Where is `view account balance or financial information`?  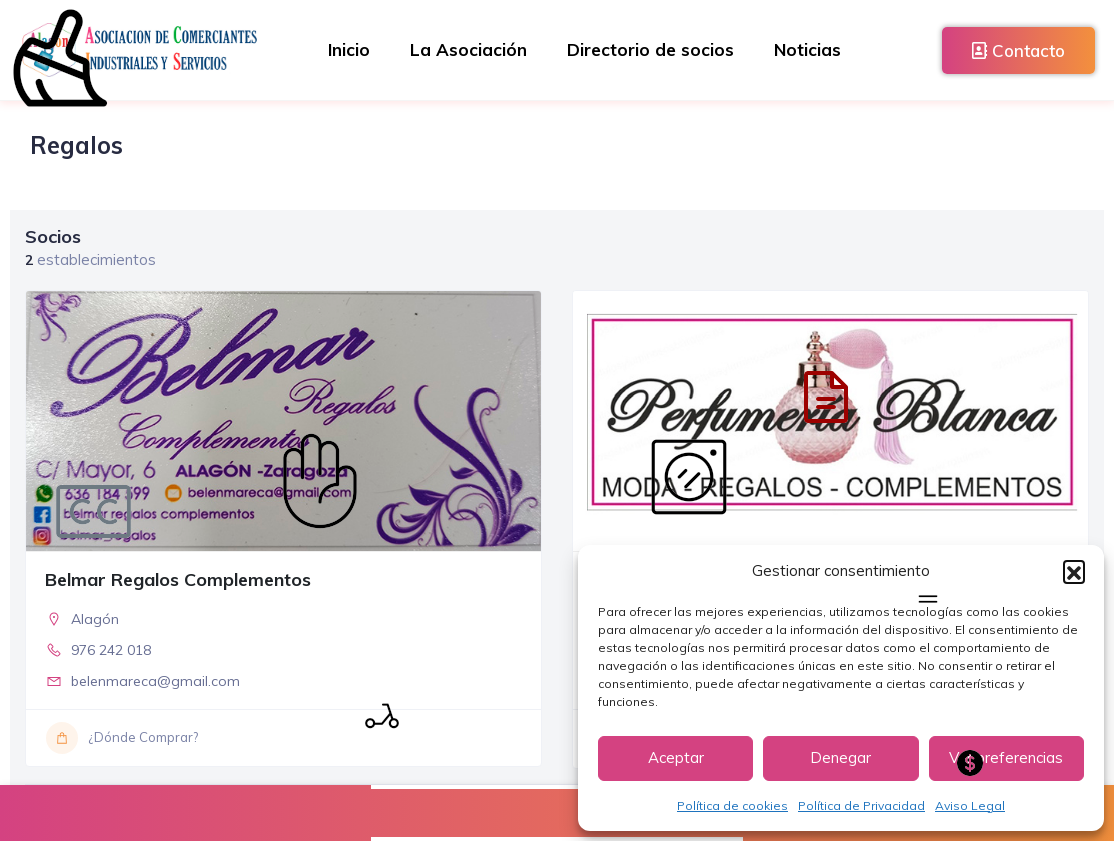 view account balance or financial information is located at coordinates (970, 763).